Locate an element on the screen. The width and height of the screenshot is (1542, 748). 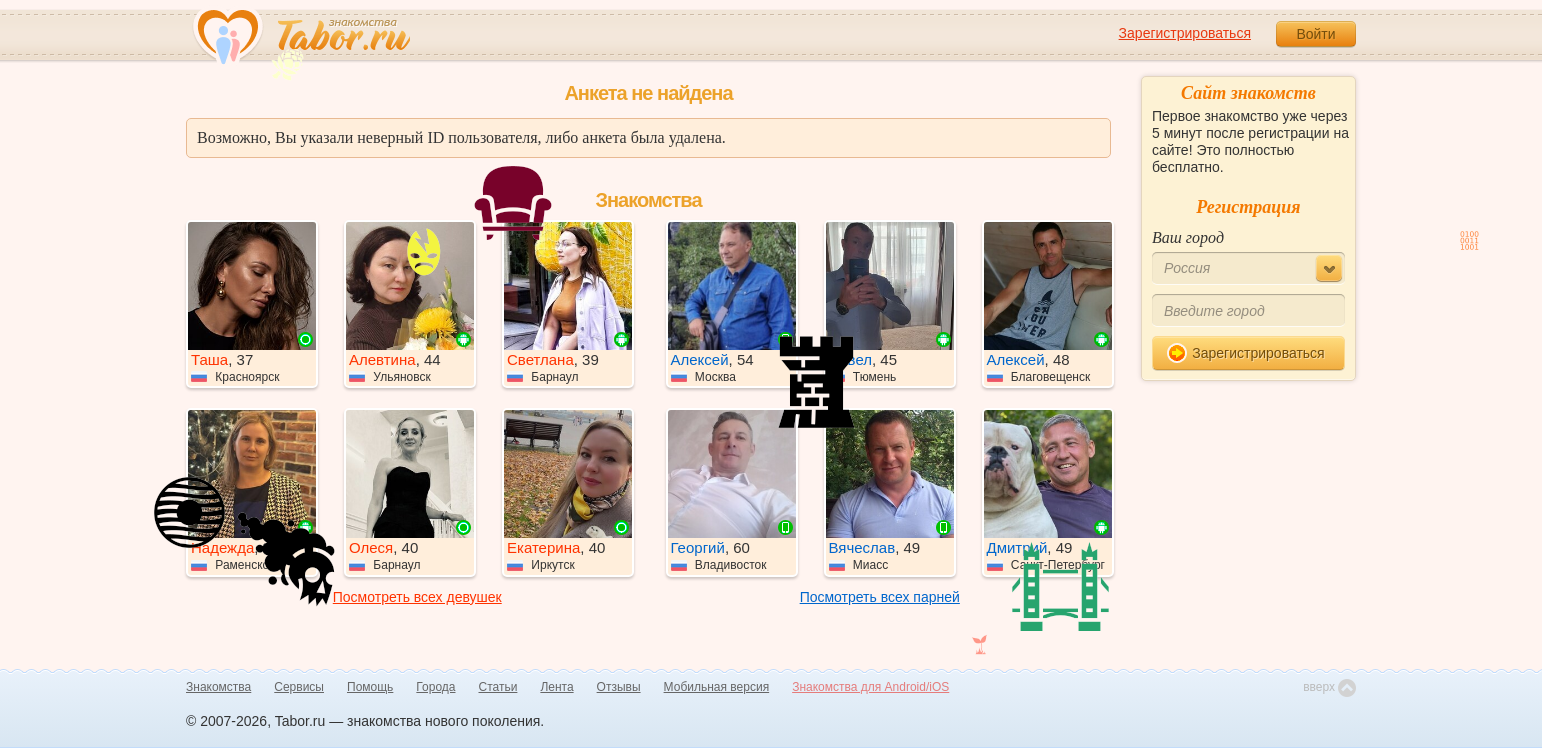
access tower defense or castle-building game mode is located at coordinates (816, 382).